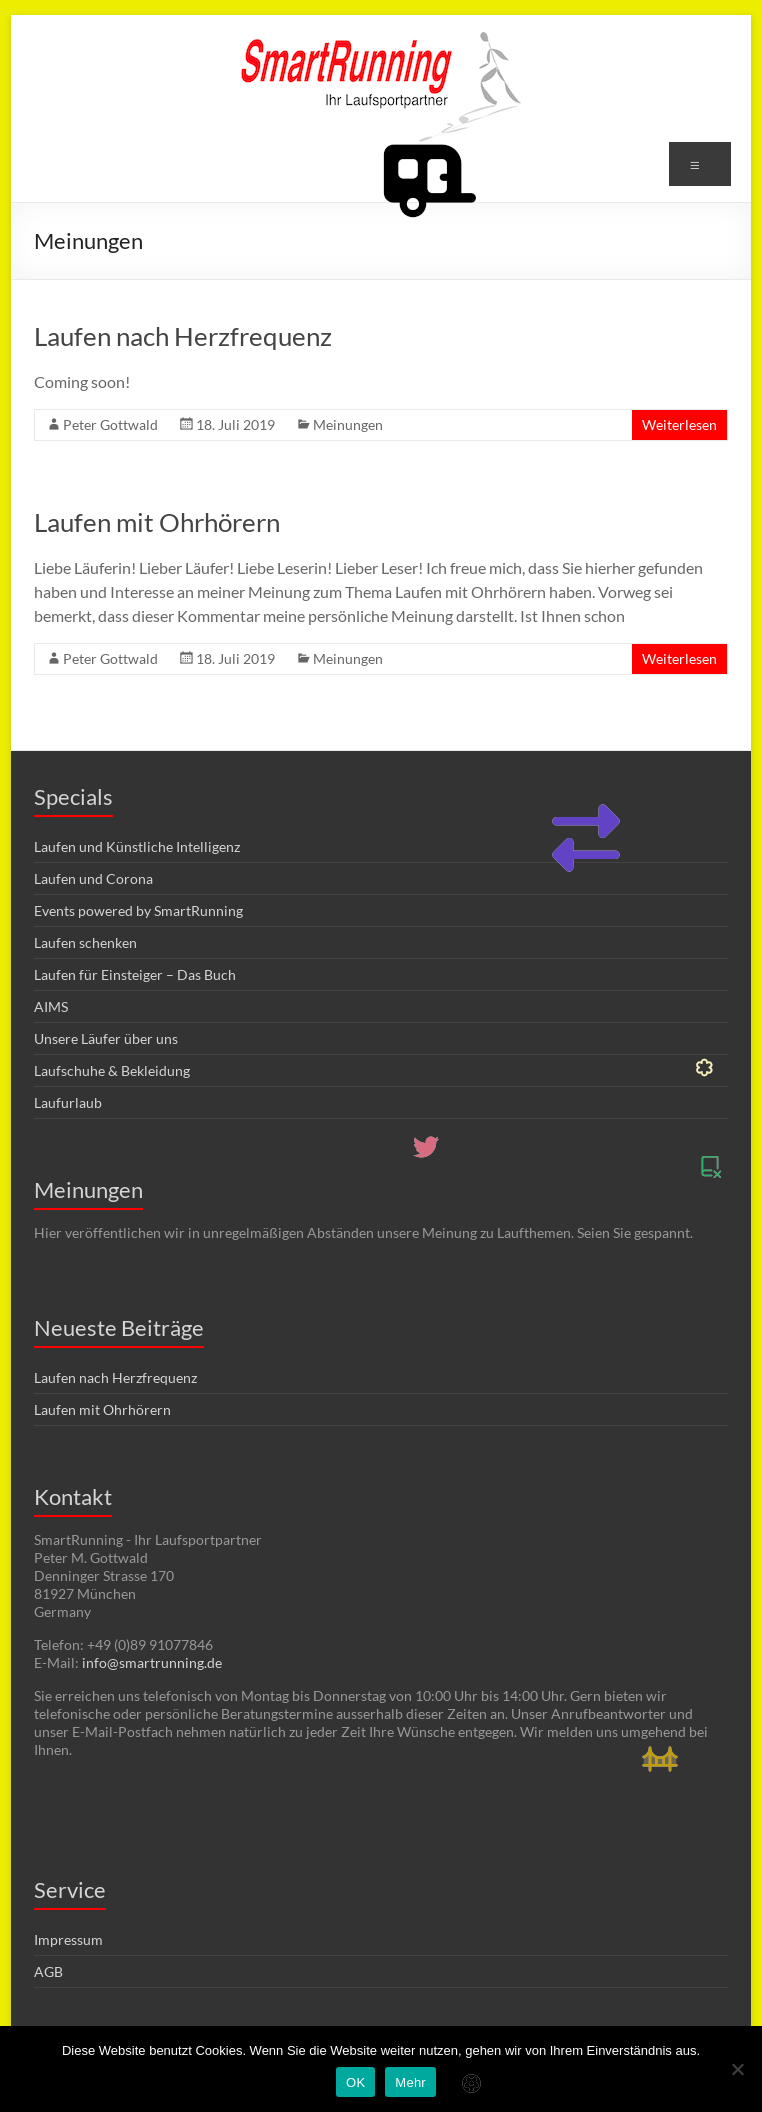 The image size is (762, 2112). I want to click on share to twitter, so click(426, 1147).